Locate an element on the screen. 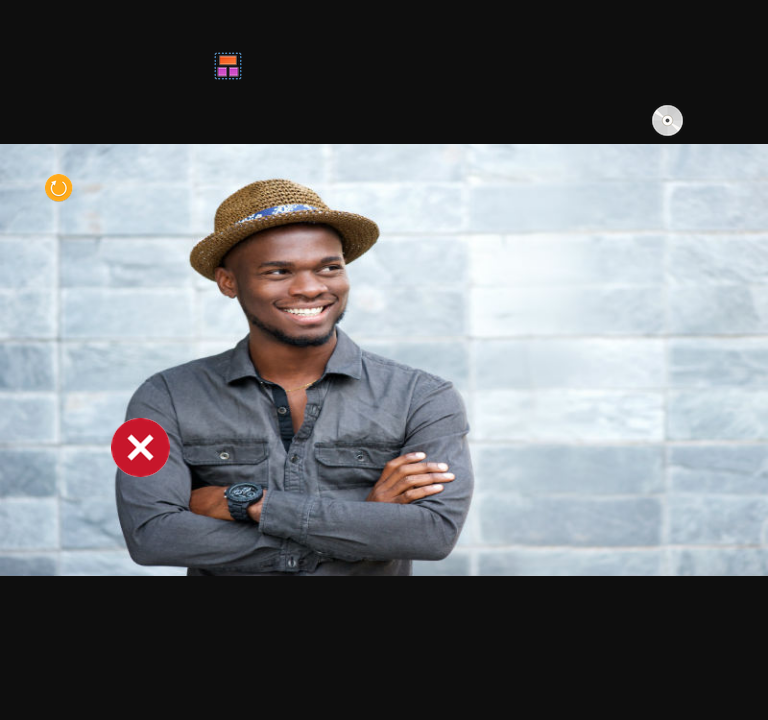  select all items in the current view is located at coordinates (228, 66).